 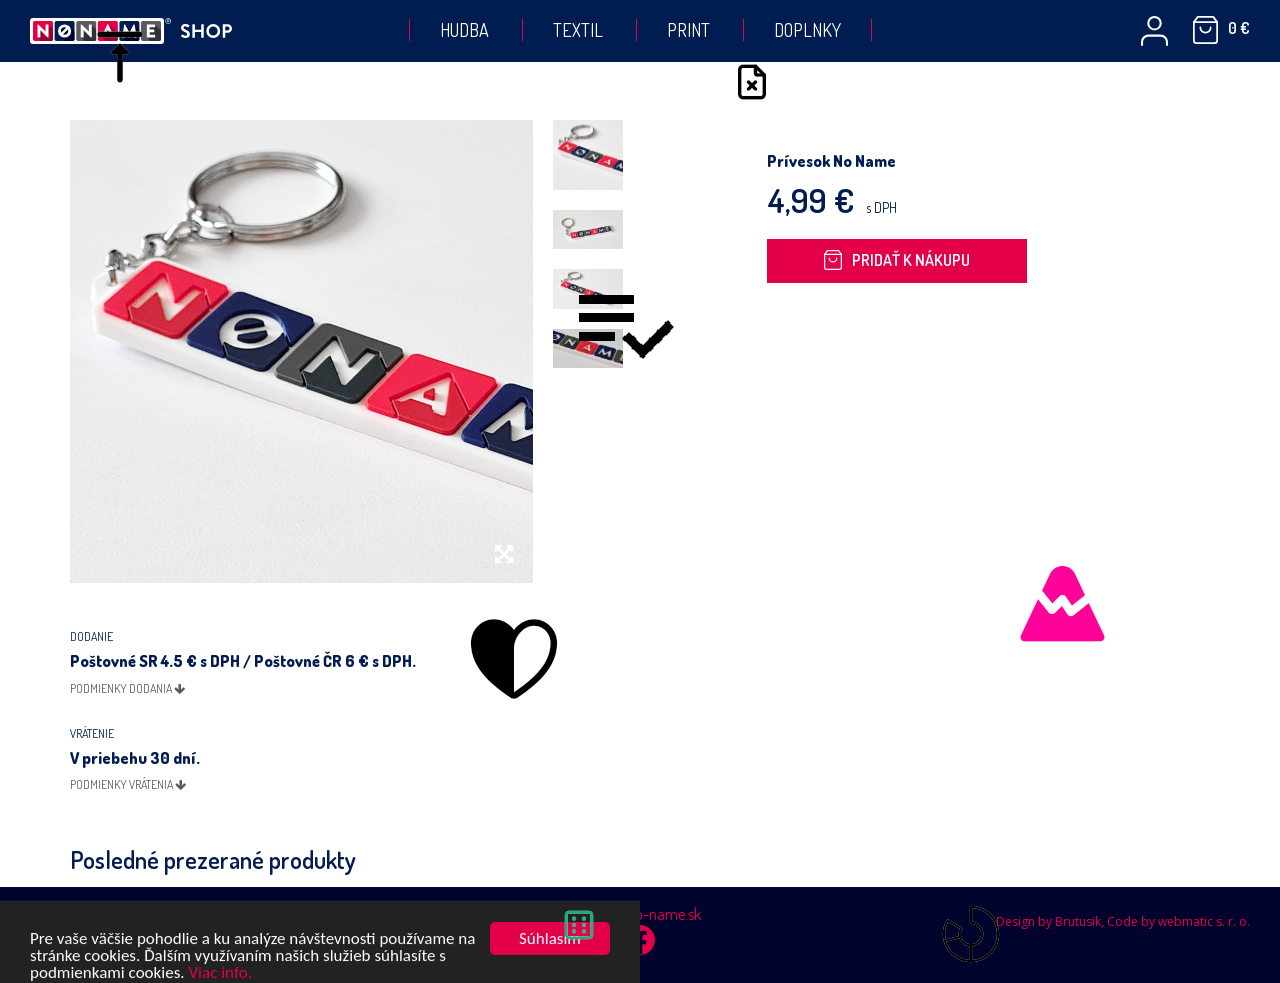 I want to click on delete or remove a file, so click(x=752, y=82).